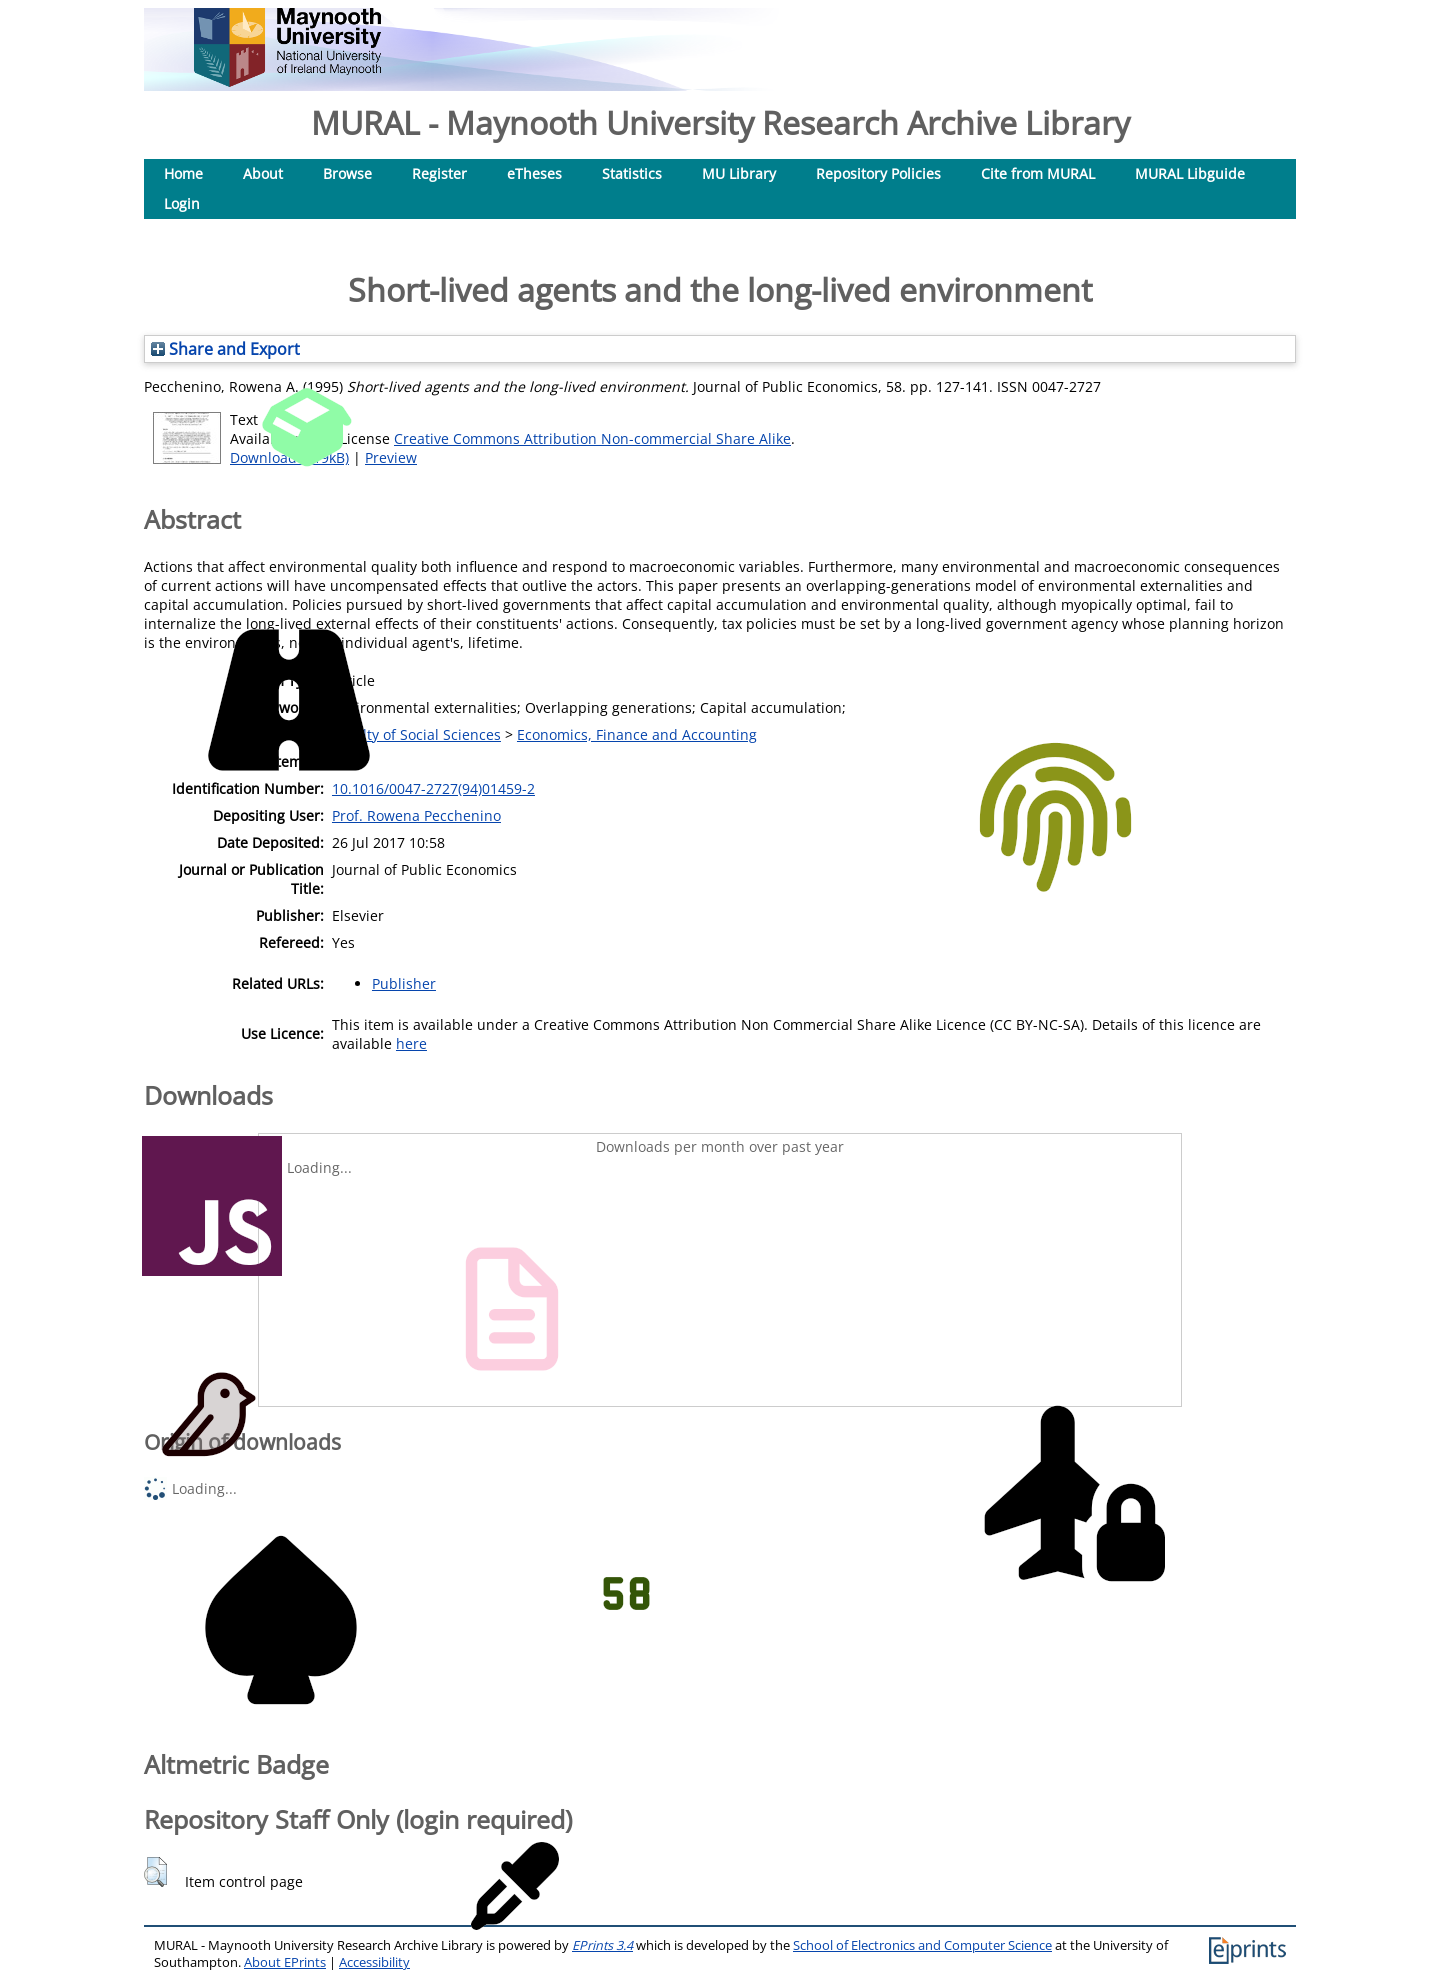 Image resolution: width=1440 pixels, height=1971 pixels. What do you see at coordinates (289, 700) in the screenshot?
I see `access navigation or directions` at bounding box center [289, 700].